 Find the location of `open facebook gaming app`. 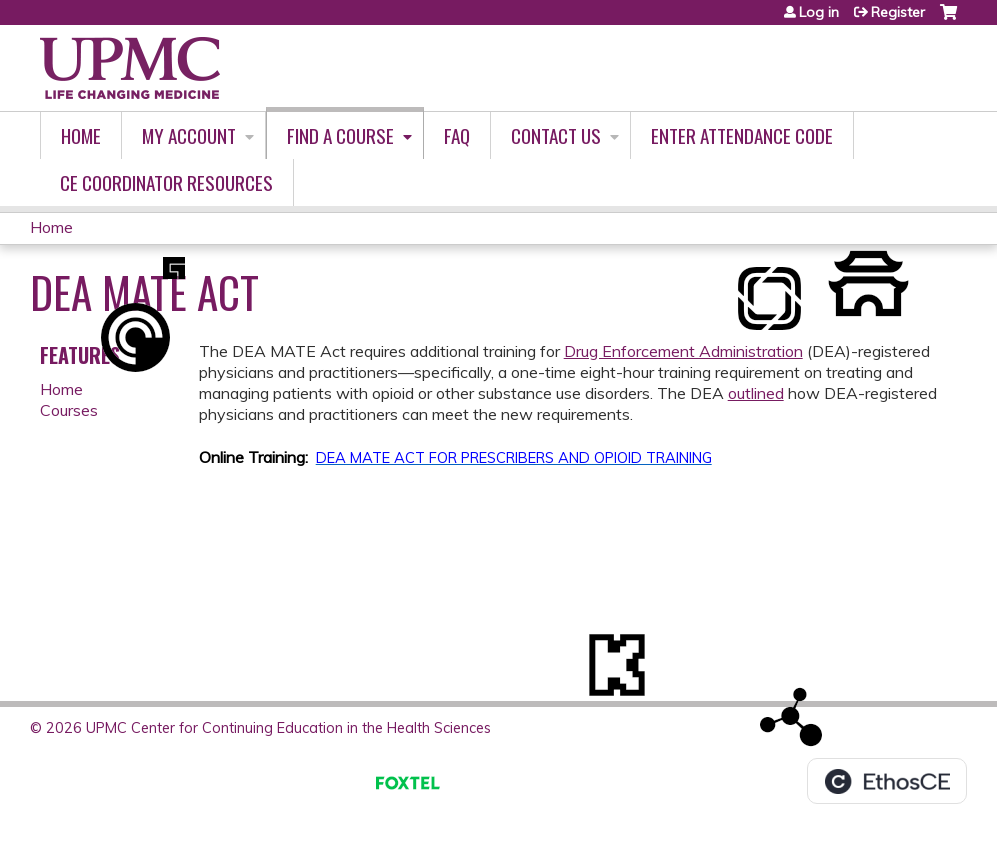

open facebook gaming app is located at coordinates (174, 268).